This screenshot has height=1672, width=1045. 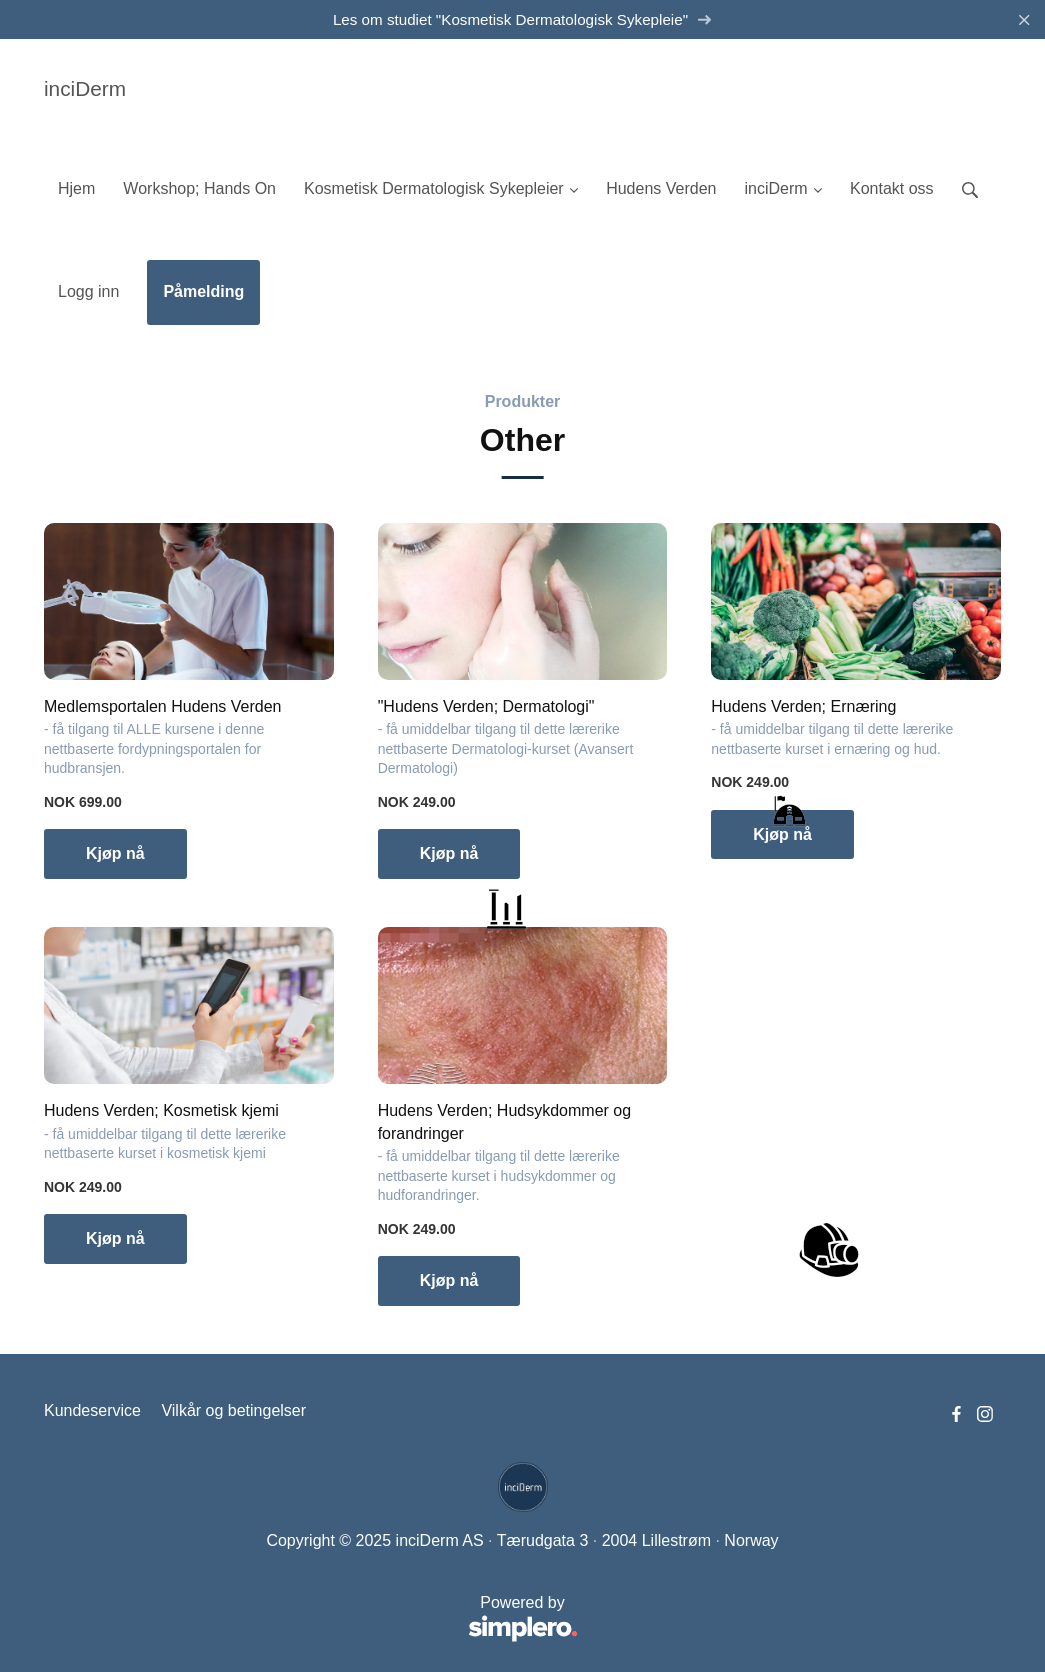 I want to click on access historical or classical content, so click(x=506, y=908).